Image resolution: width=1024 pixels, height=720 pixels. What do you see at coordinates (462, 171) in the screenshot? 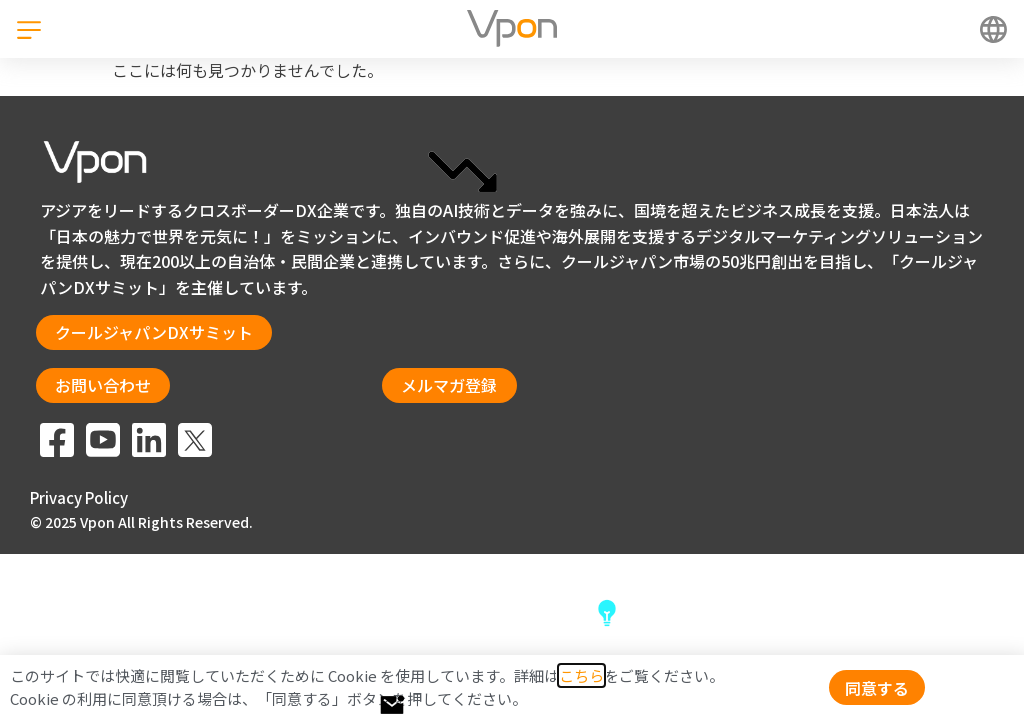
I see `indicates a declining trend or decreasing value` at bounding box center [462, 171].